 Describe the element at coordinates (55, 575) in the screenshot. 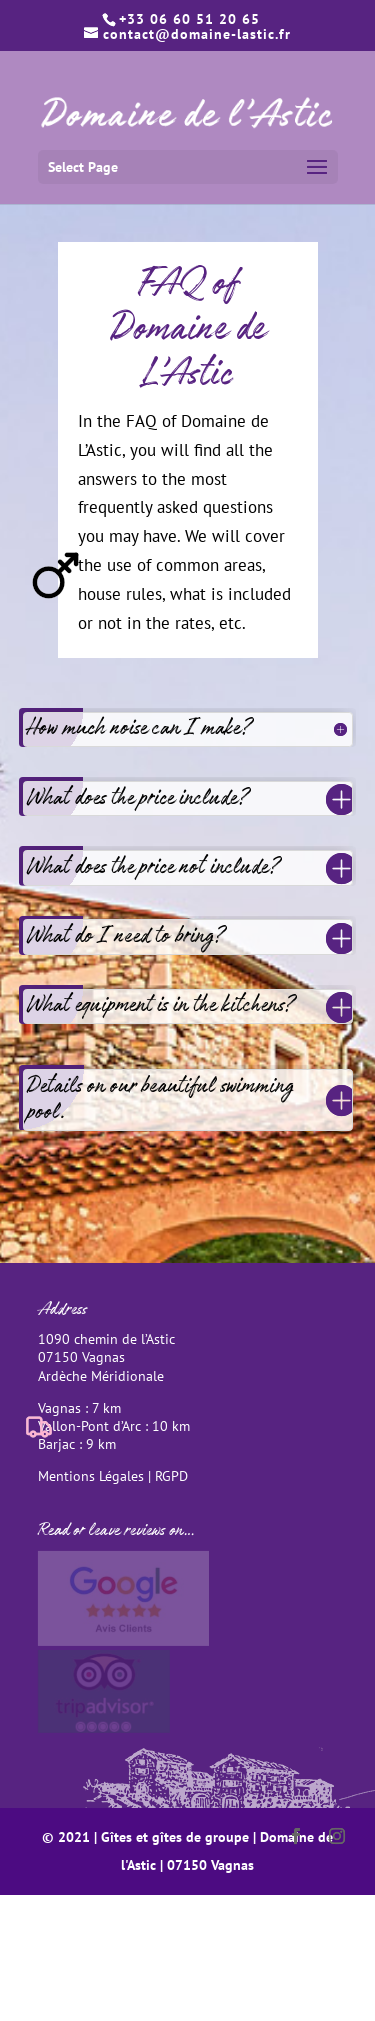

I see `indicates male gender or sex option` at that location.